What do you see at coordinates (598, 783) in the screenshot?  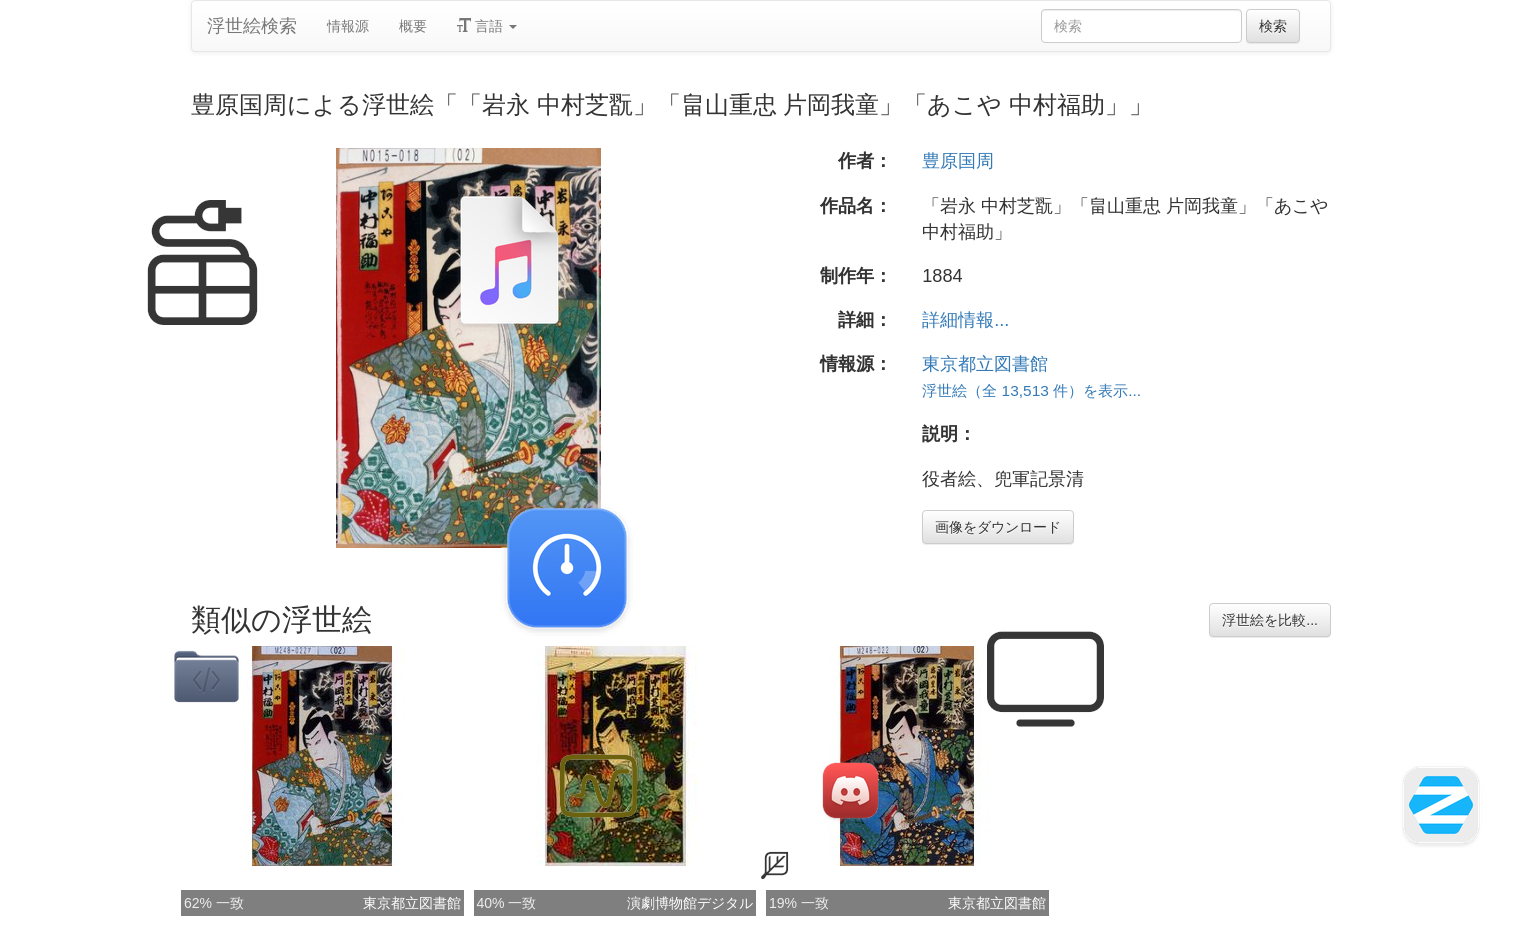 I see `view battery usage statistics` at bounding box center [598, 783].